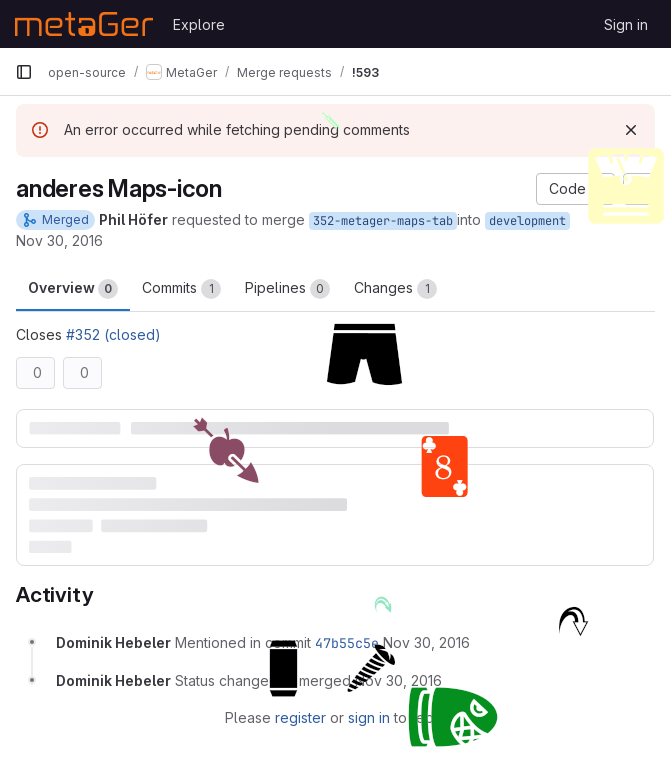 Image resolution: width=671 pixels, height=784 pixels. Describe the element at coordinates (453, 717) in the screenshot. I see `bullet bill character from mario games` at that location.